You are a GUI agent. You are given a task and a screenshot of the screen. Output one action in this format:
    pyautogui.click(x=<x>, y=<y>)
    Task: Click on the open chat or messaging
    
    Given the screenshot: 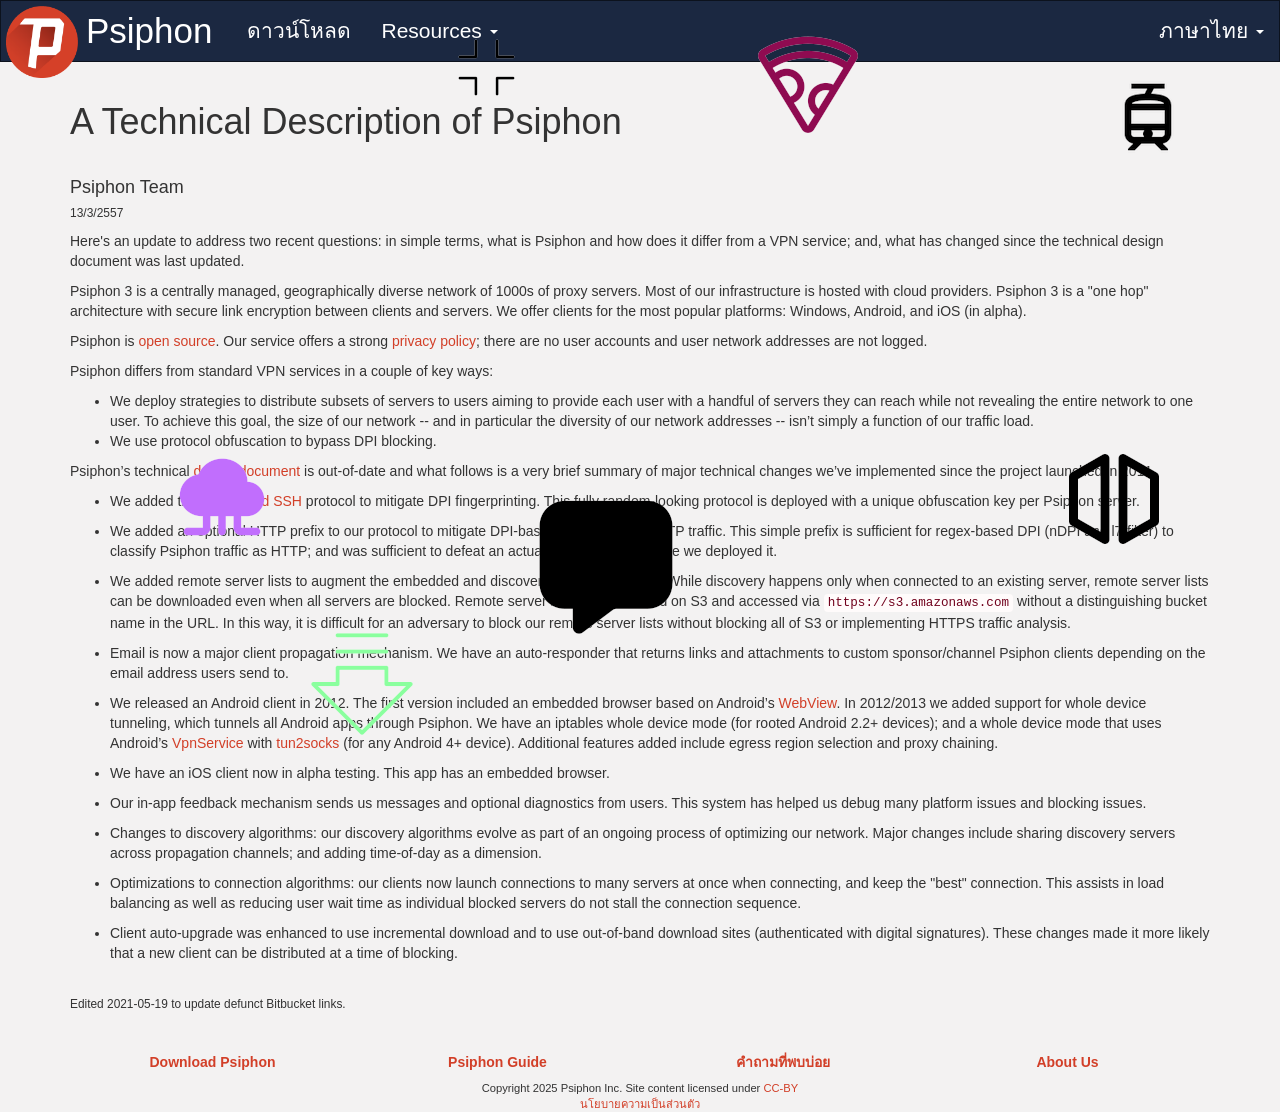 What is the action you would take?
    pyautogui.click(x=606, y=559)
    